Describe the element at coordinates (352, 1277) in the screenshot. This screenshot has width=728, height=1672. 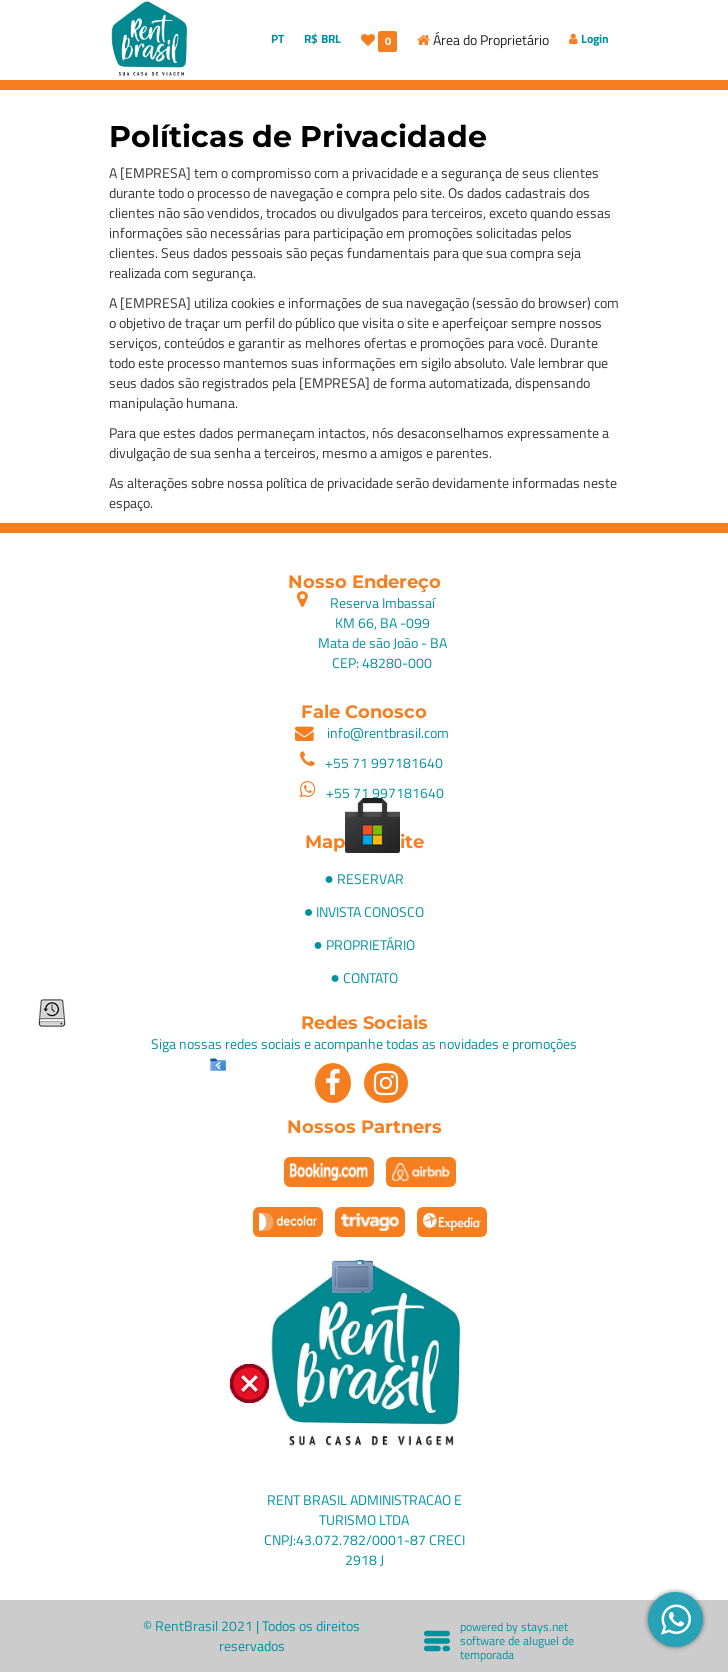
I see `save the current file or document` at that location.